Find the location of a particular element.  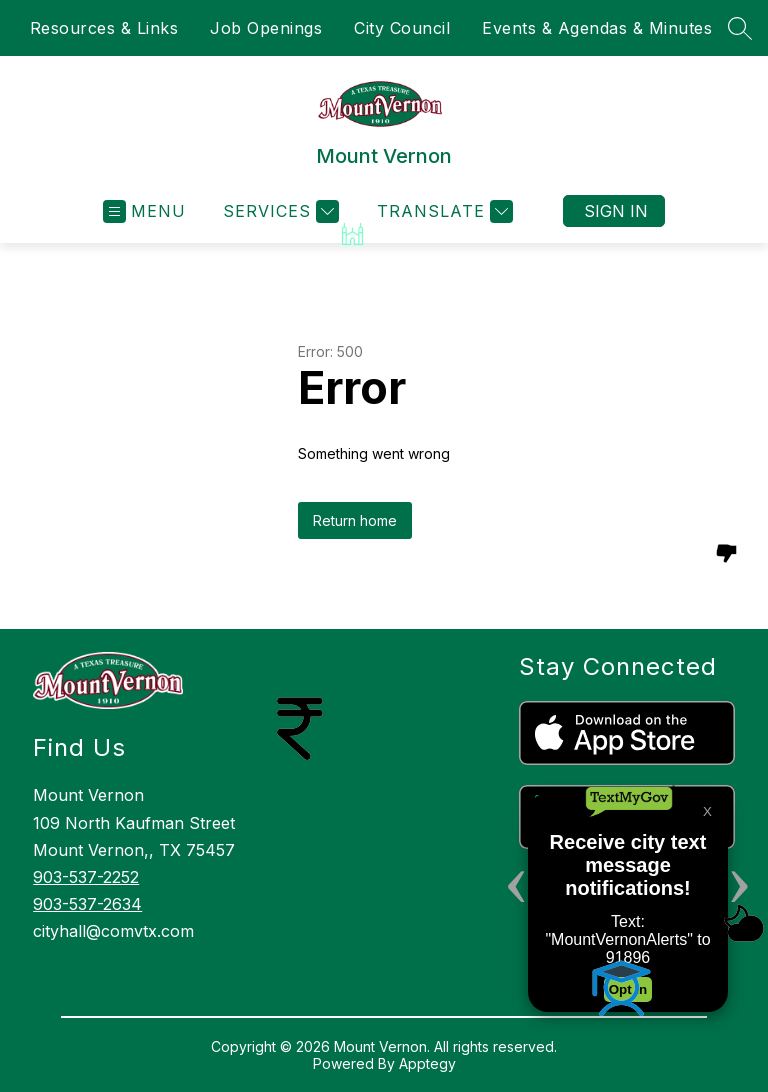

find nearby synagogues is located at coordinates (352, 234).